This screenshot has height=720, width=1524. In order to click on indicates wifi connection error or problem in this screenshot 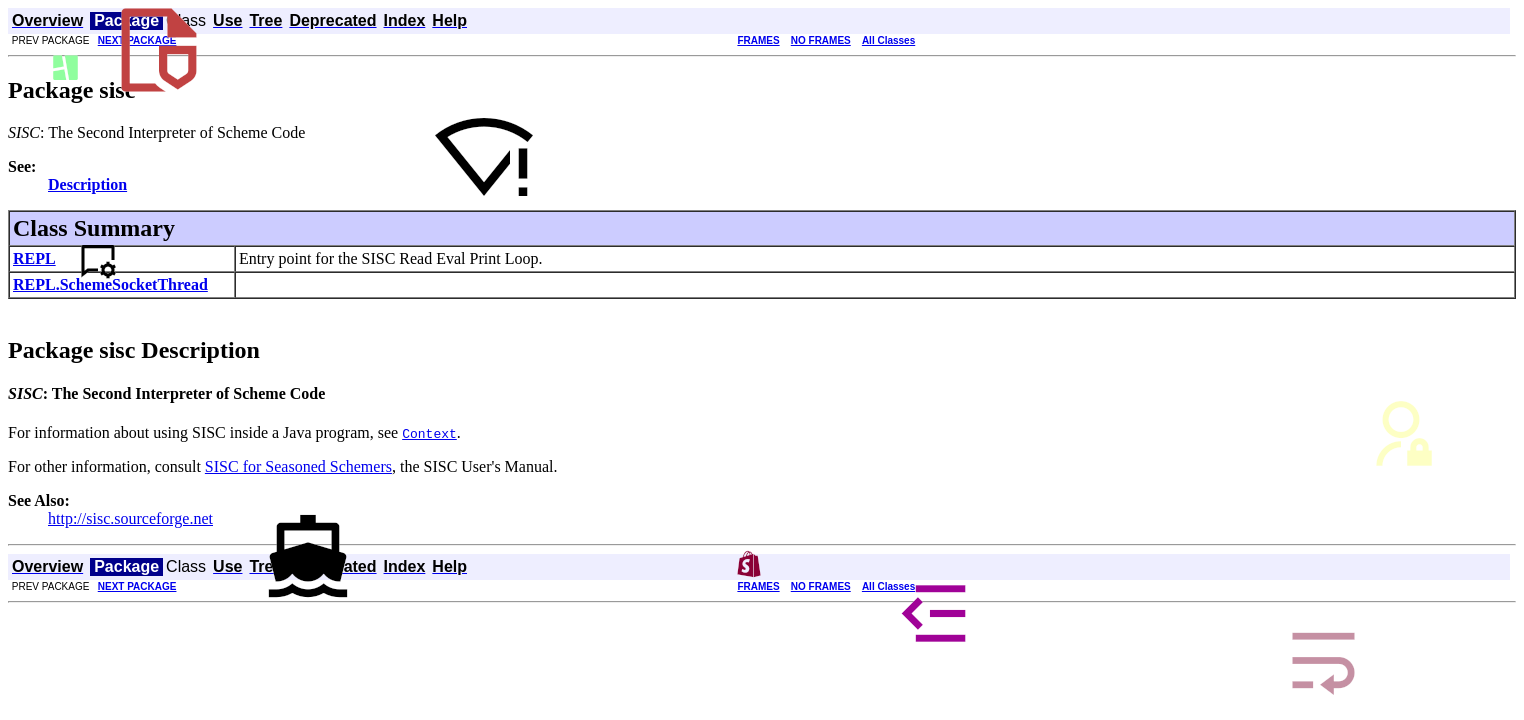, I will do `click(484, 157)`.